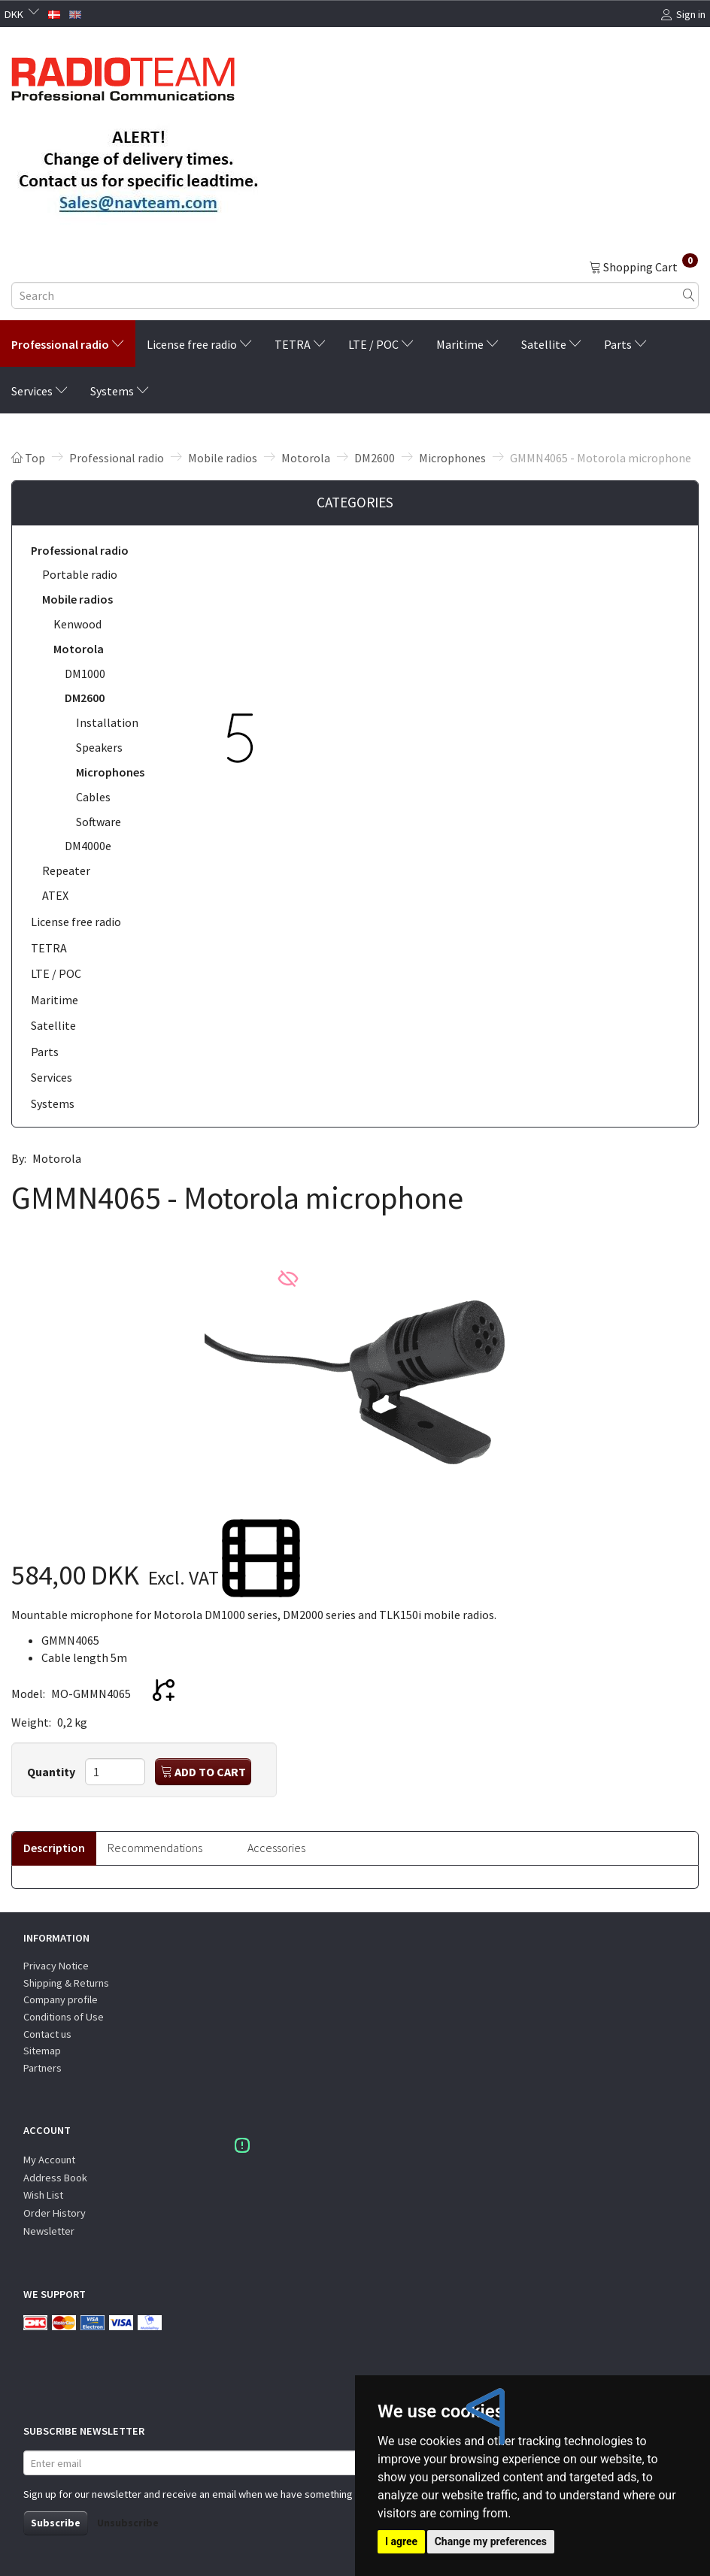 The width and height of the screenshot is (710, 2576). I want to click on mark or flag an item for review, so click(487, 2417).